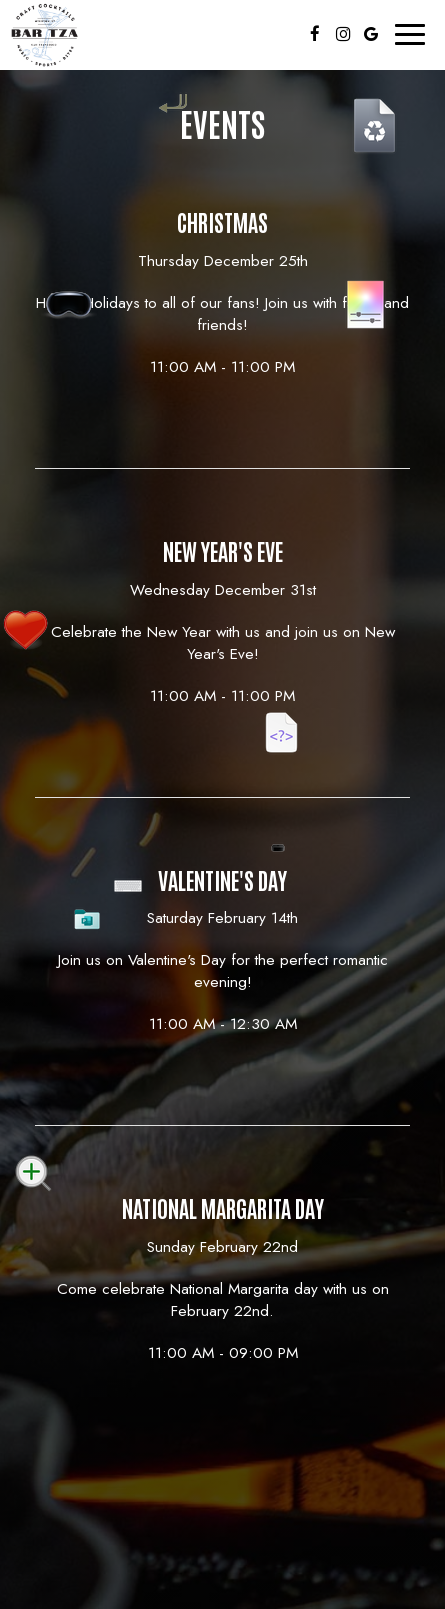  What do you see at coordinates (69, 304) in the screenshot?
I see `apple vision pro headset device icon` at bounding box center [69, 304].